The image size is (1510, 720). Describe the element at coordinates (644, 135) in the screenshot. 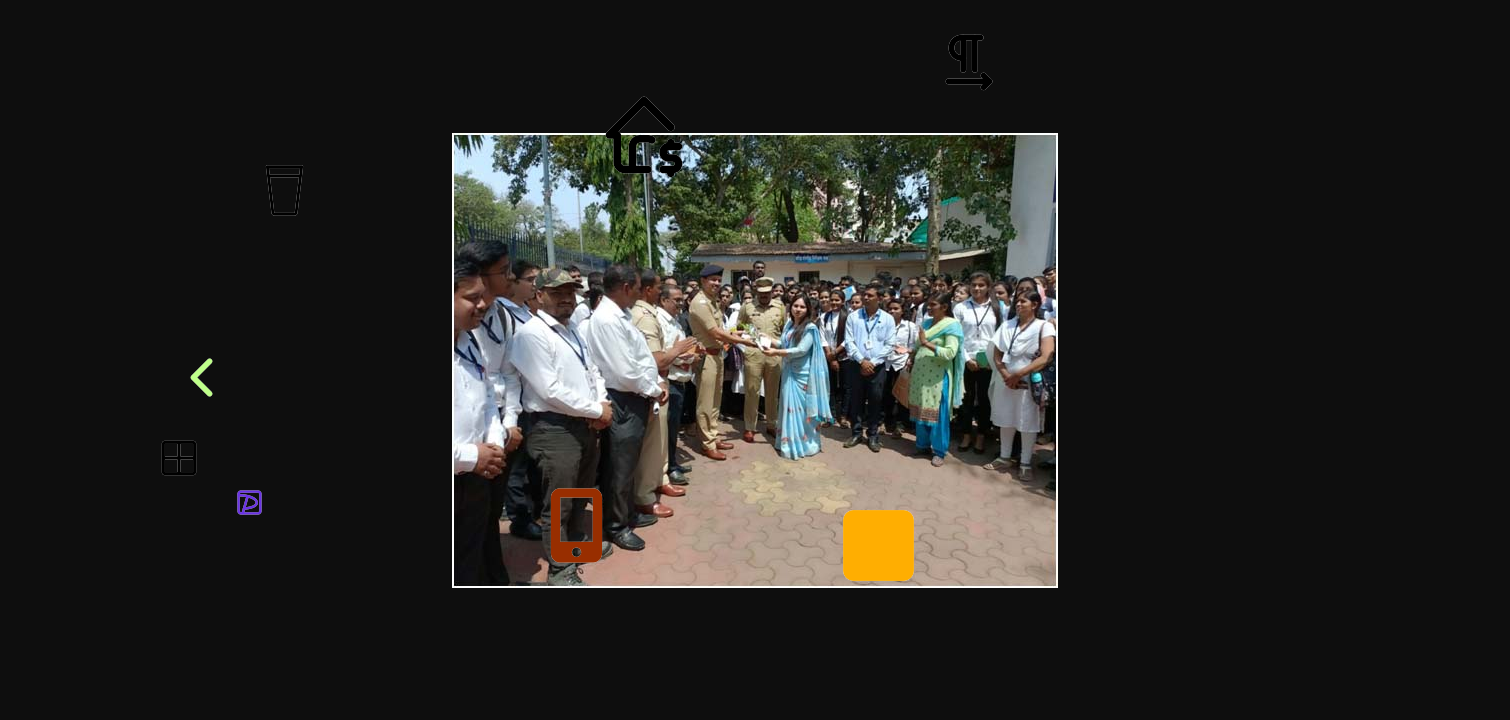

I see `view home financing or mortgage options` at that location.